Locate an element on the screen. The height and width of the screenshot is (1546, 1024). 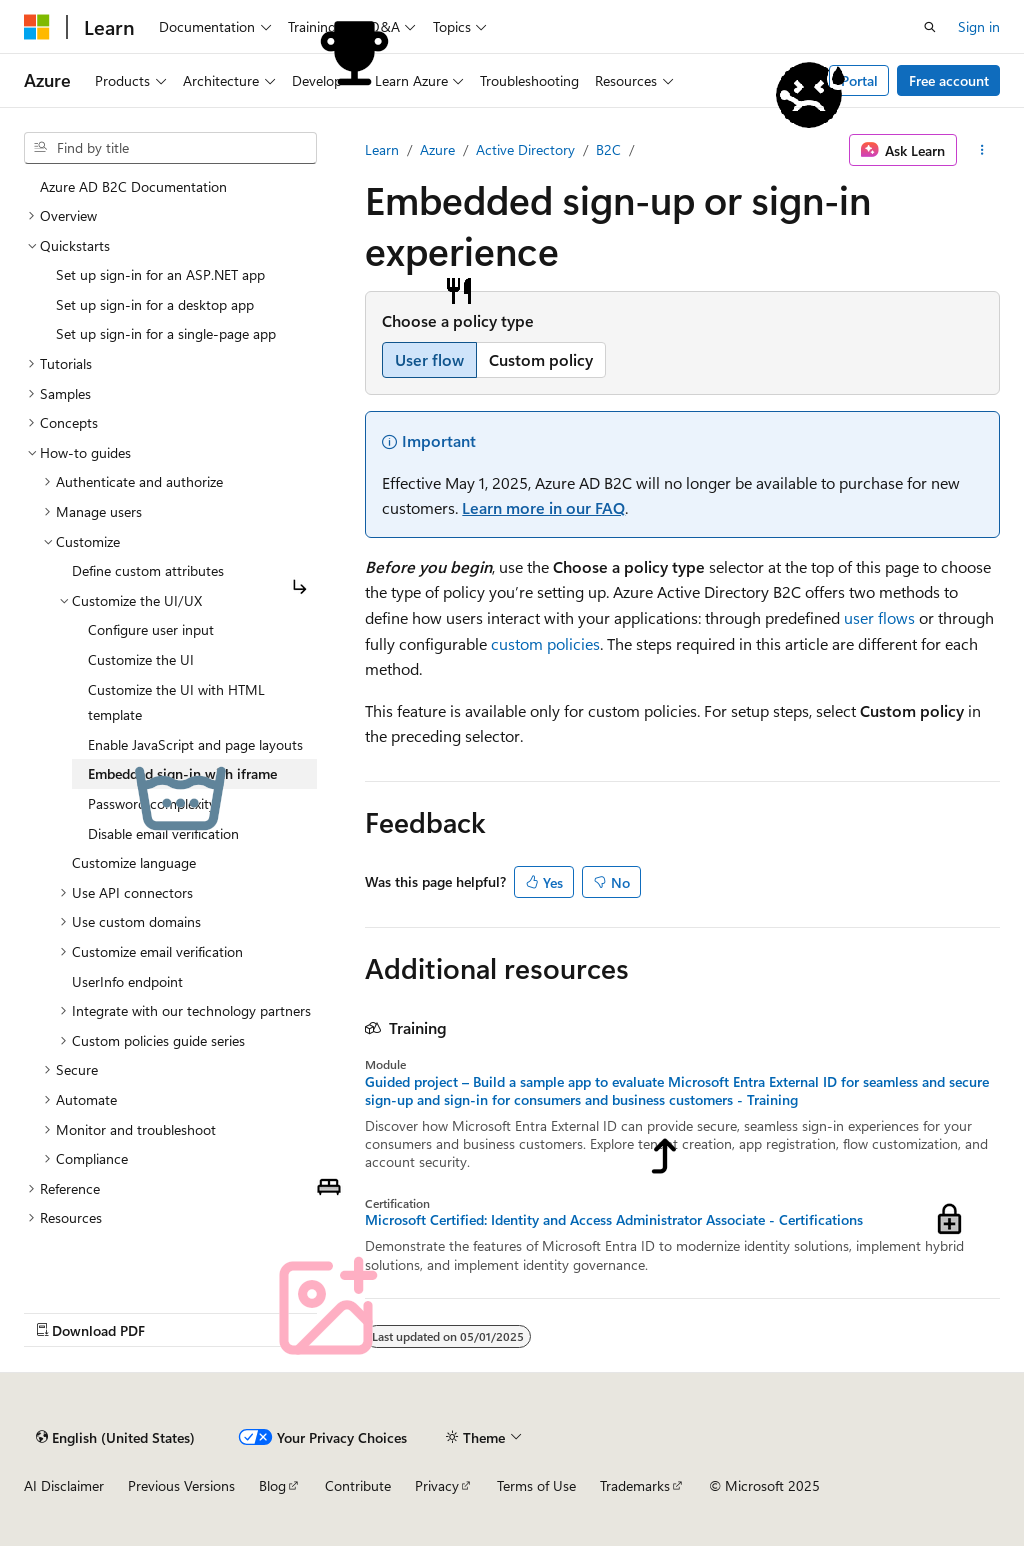
find nearby restaurants is located at coordinates (459, 291).